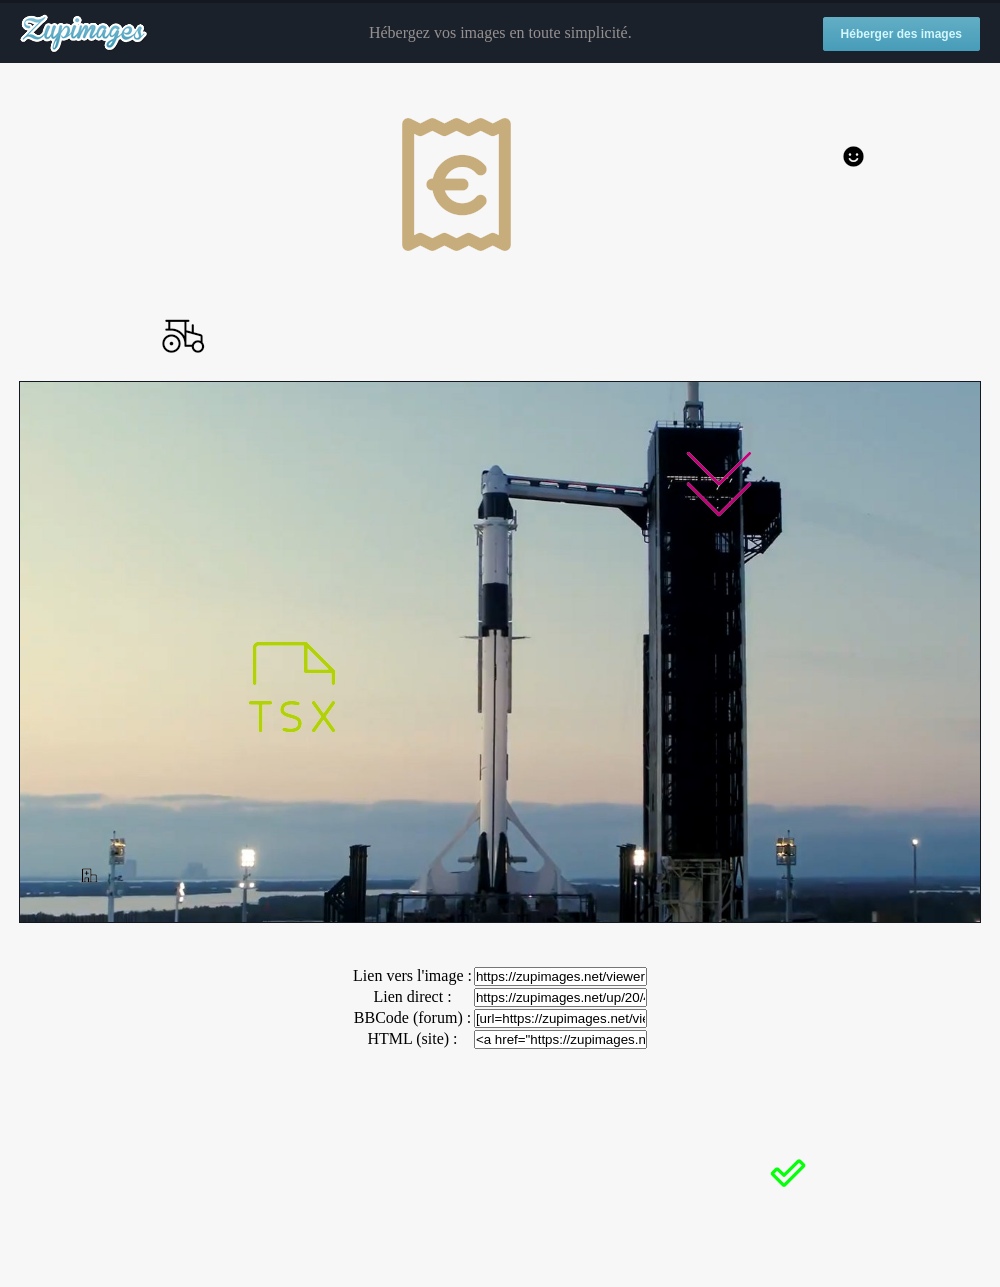 The height and width of the screenshot is (1287, 1000). Describe the element at coordinates (456, 184) in the screenshot. I see `view euro transaction receipt` at that location.